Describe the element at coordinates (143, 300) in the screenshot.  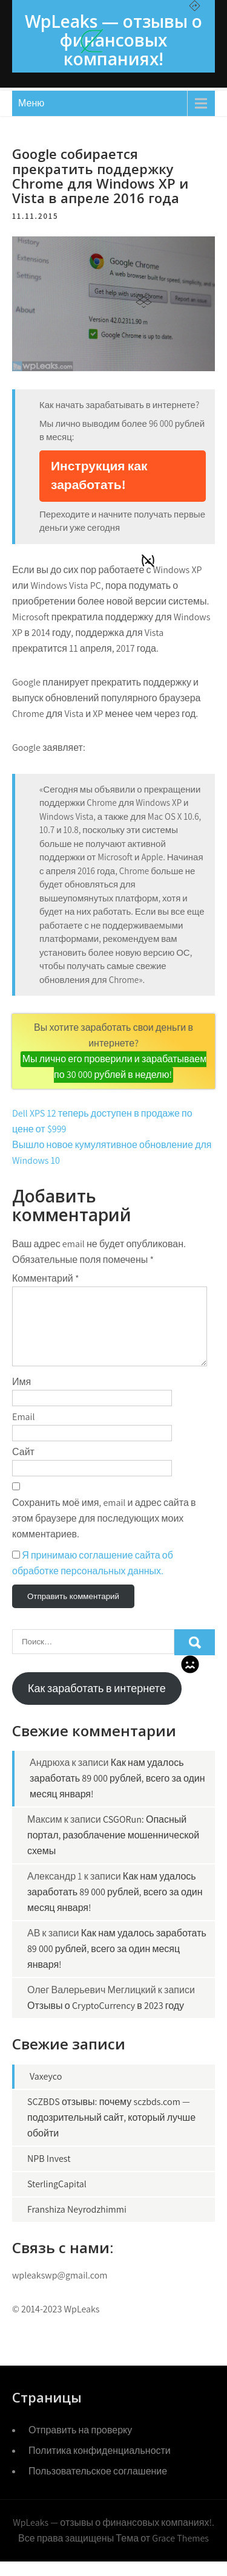
I see `access dropbox cloud storage` at that location.